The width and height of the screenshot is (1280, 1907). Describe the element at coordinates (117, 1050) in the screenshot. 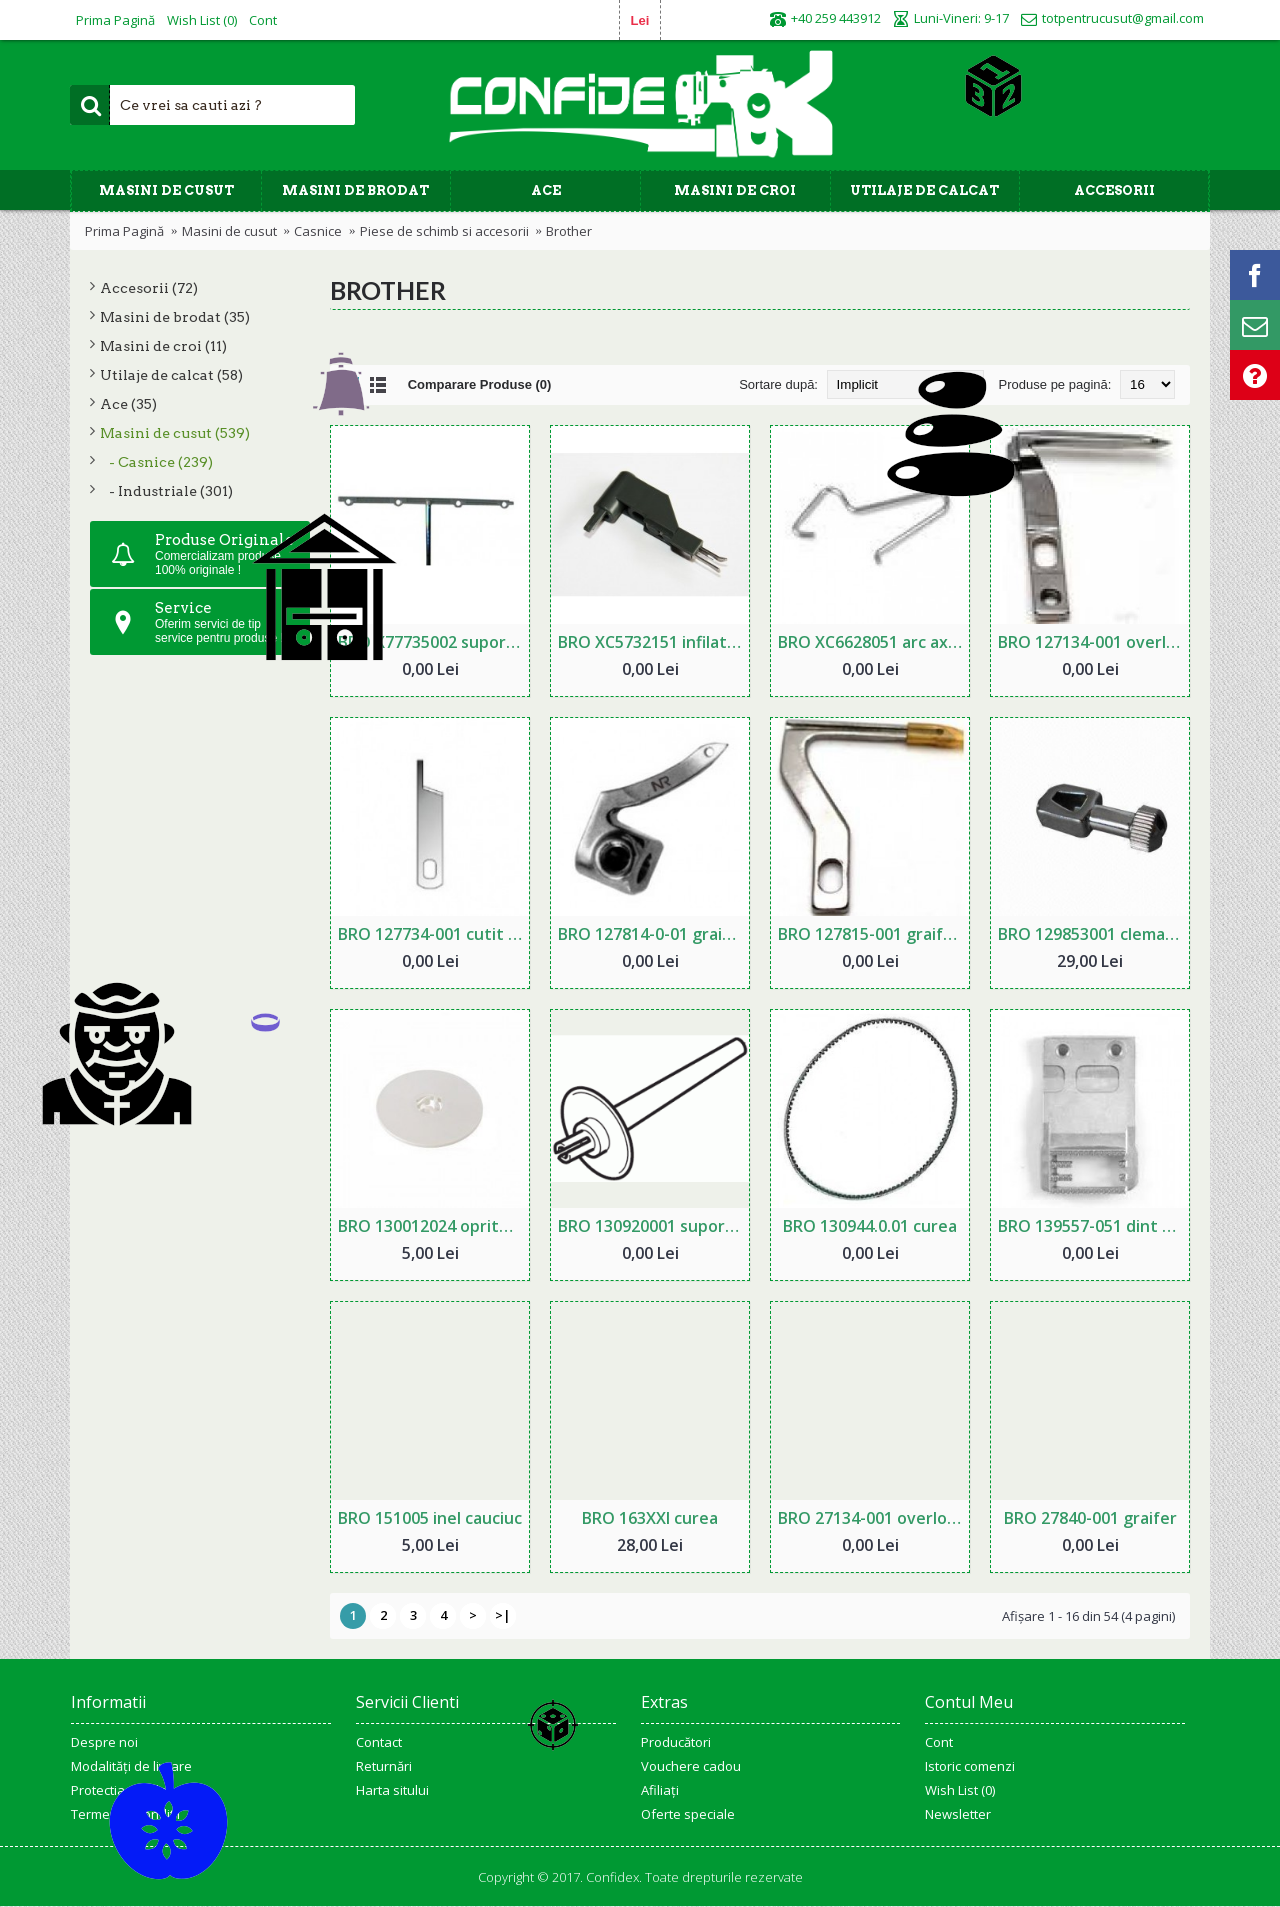

I see `select monk character class` at that location.